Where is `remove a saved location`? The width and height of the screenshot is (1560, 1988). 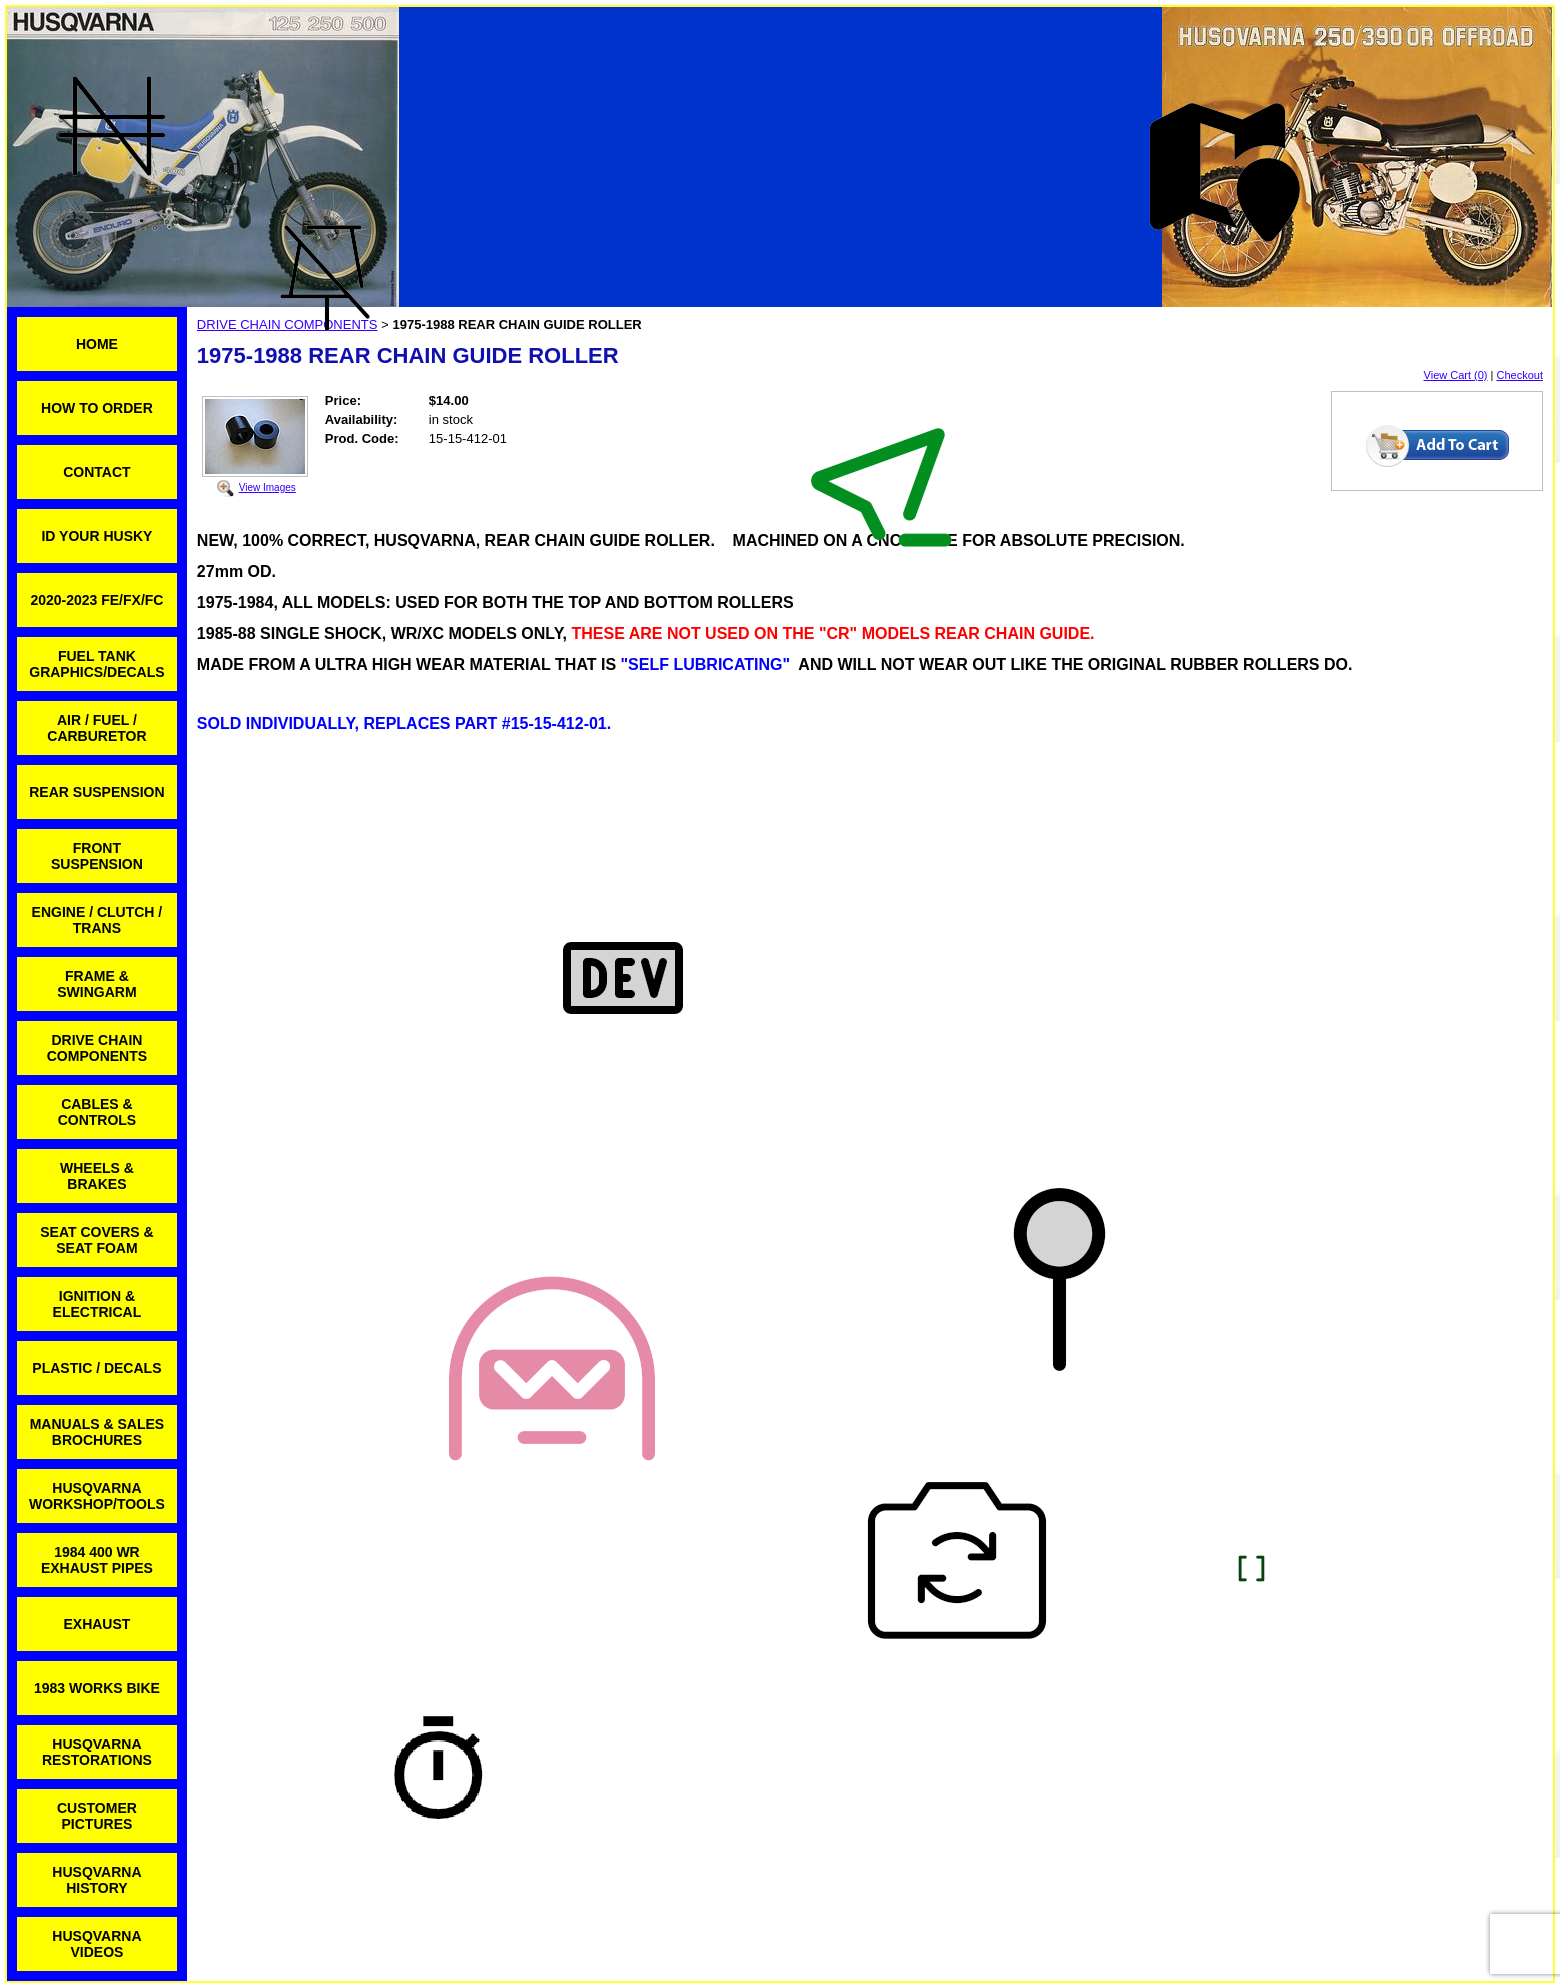
remove a saved location is located at coordinates (879, 494).